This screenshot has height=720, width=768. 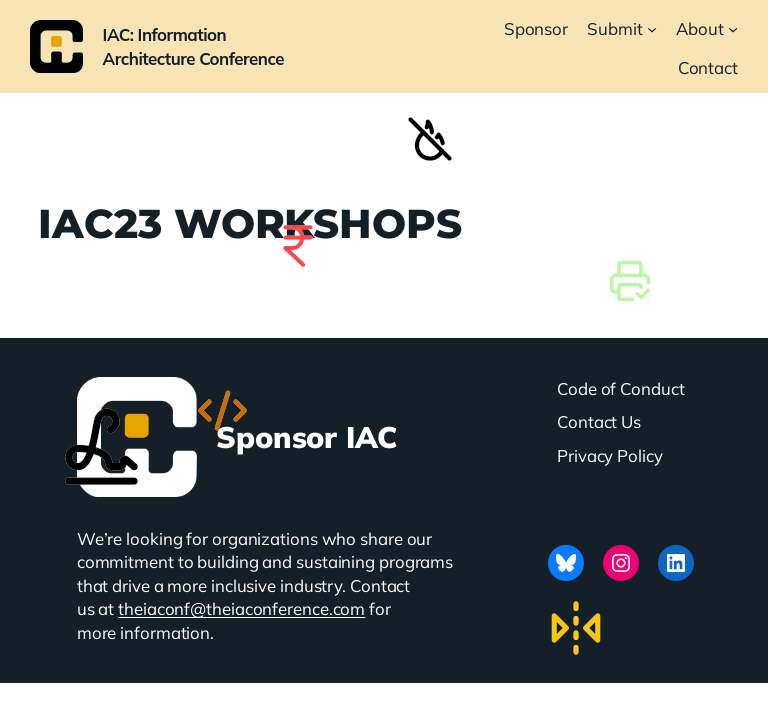 I want to click on disable hot or trending content, so click(x=430, y=139).